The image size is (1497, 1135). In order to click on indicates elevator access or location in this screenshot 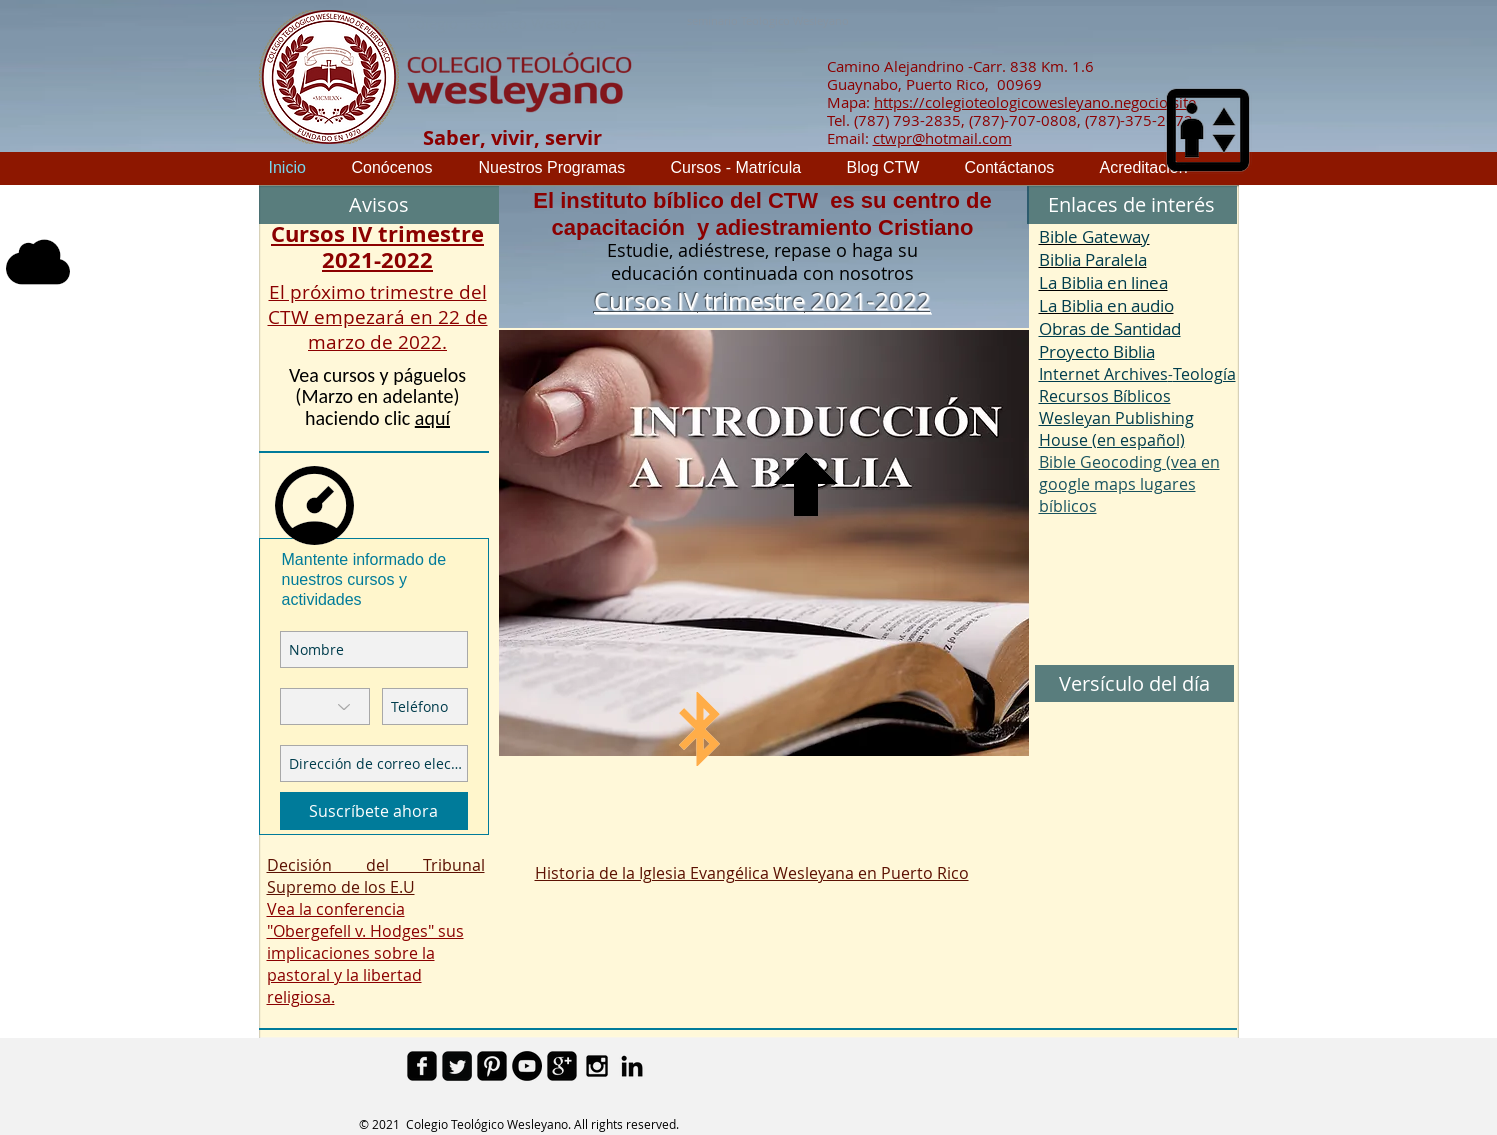, I will do `click(1208, 130)`.